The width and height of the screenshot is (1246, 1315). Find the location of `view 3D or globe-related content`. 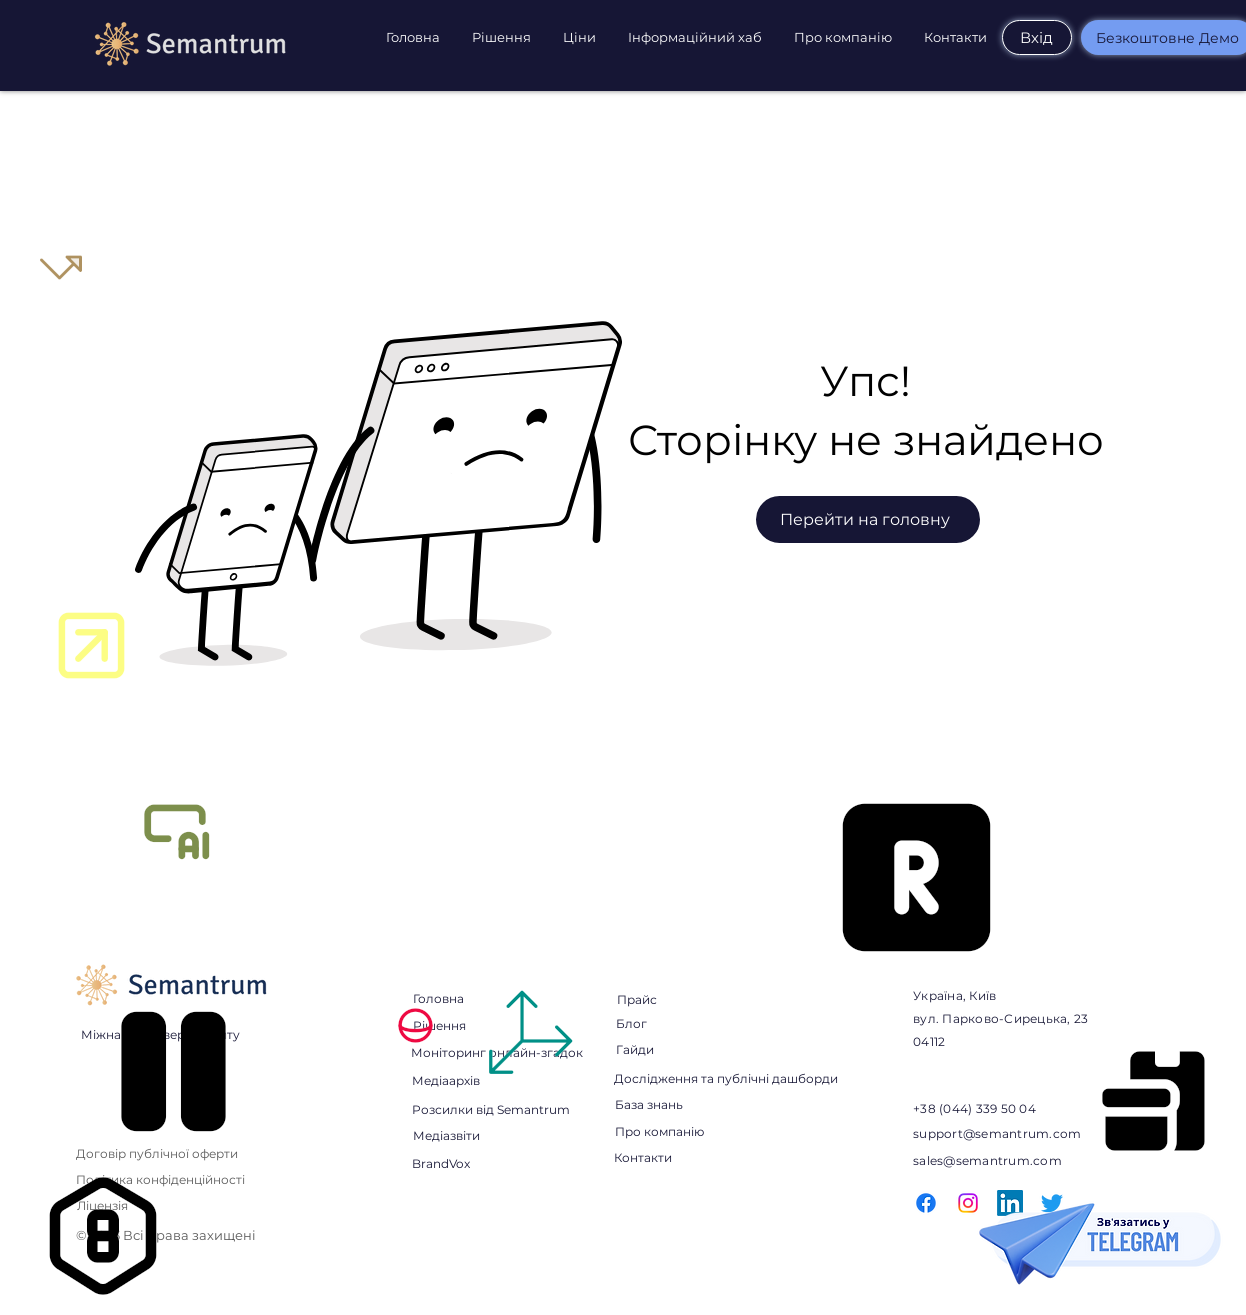

view 3D or globe-related content is located at coordinates (415, 1025).